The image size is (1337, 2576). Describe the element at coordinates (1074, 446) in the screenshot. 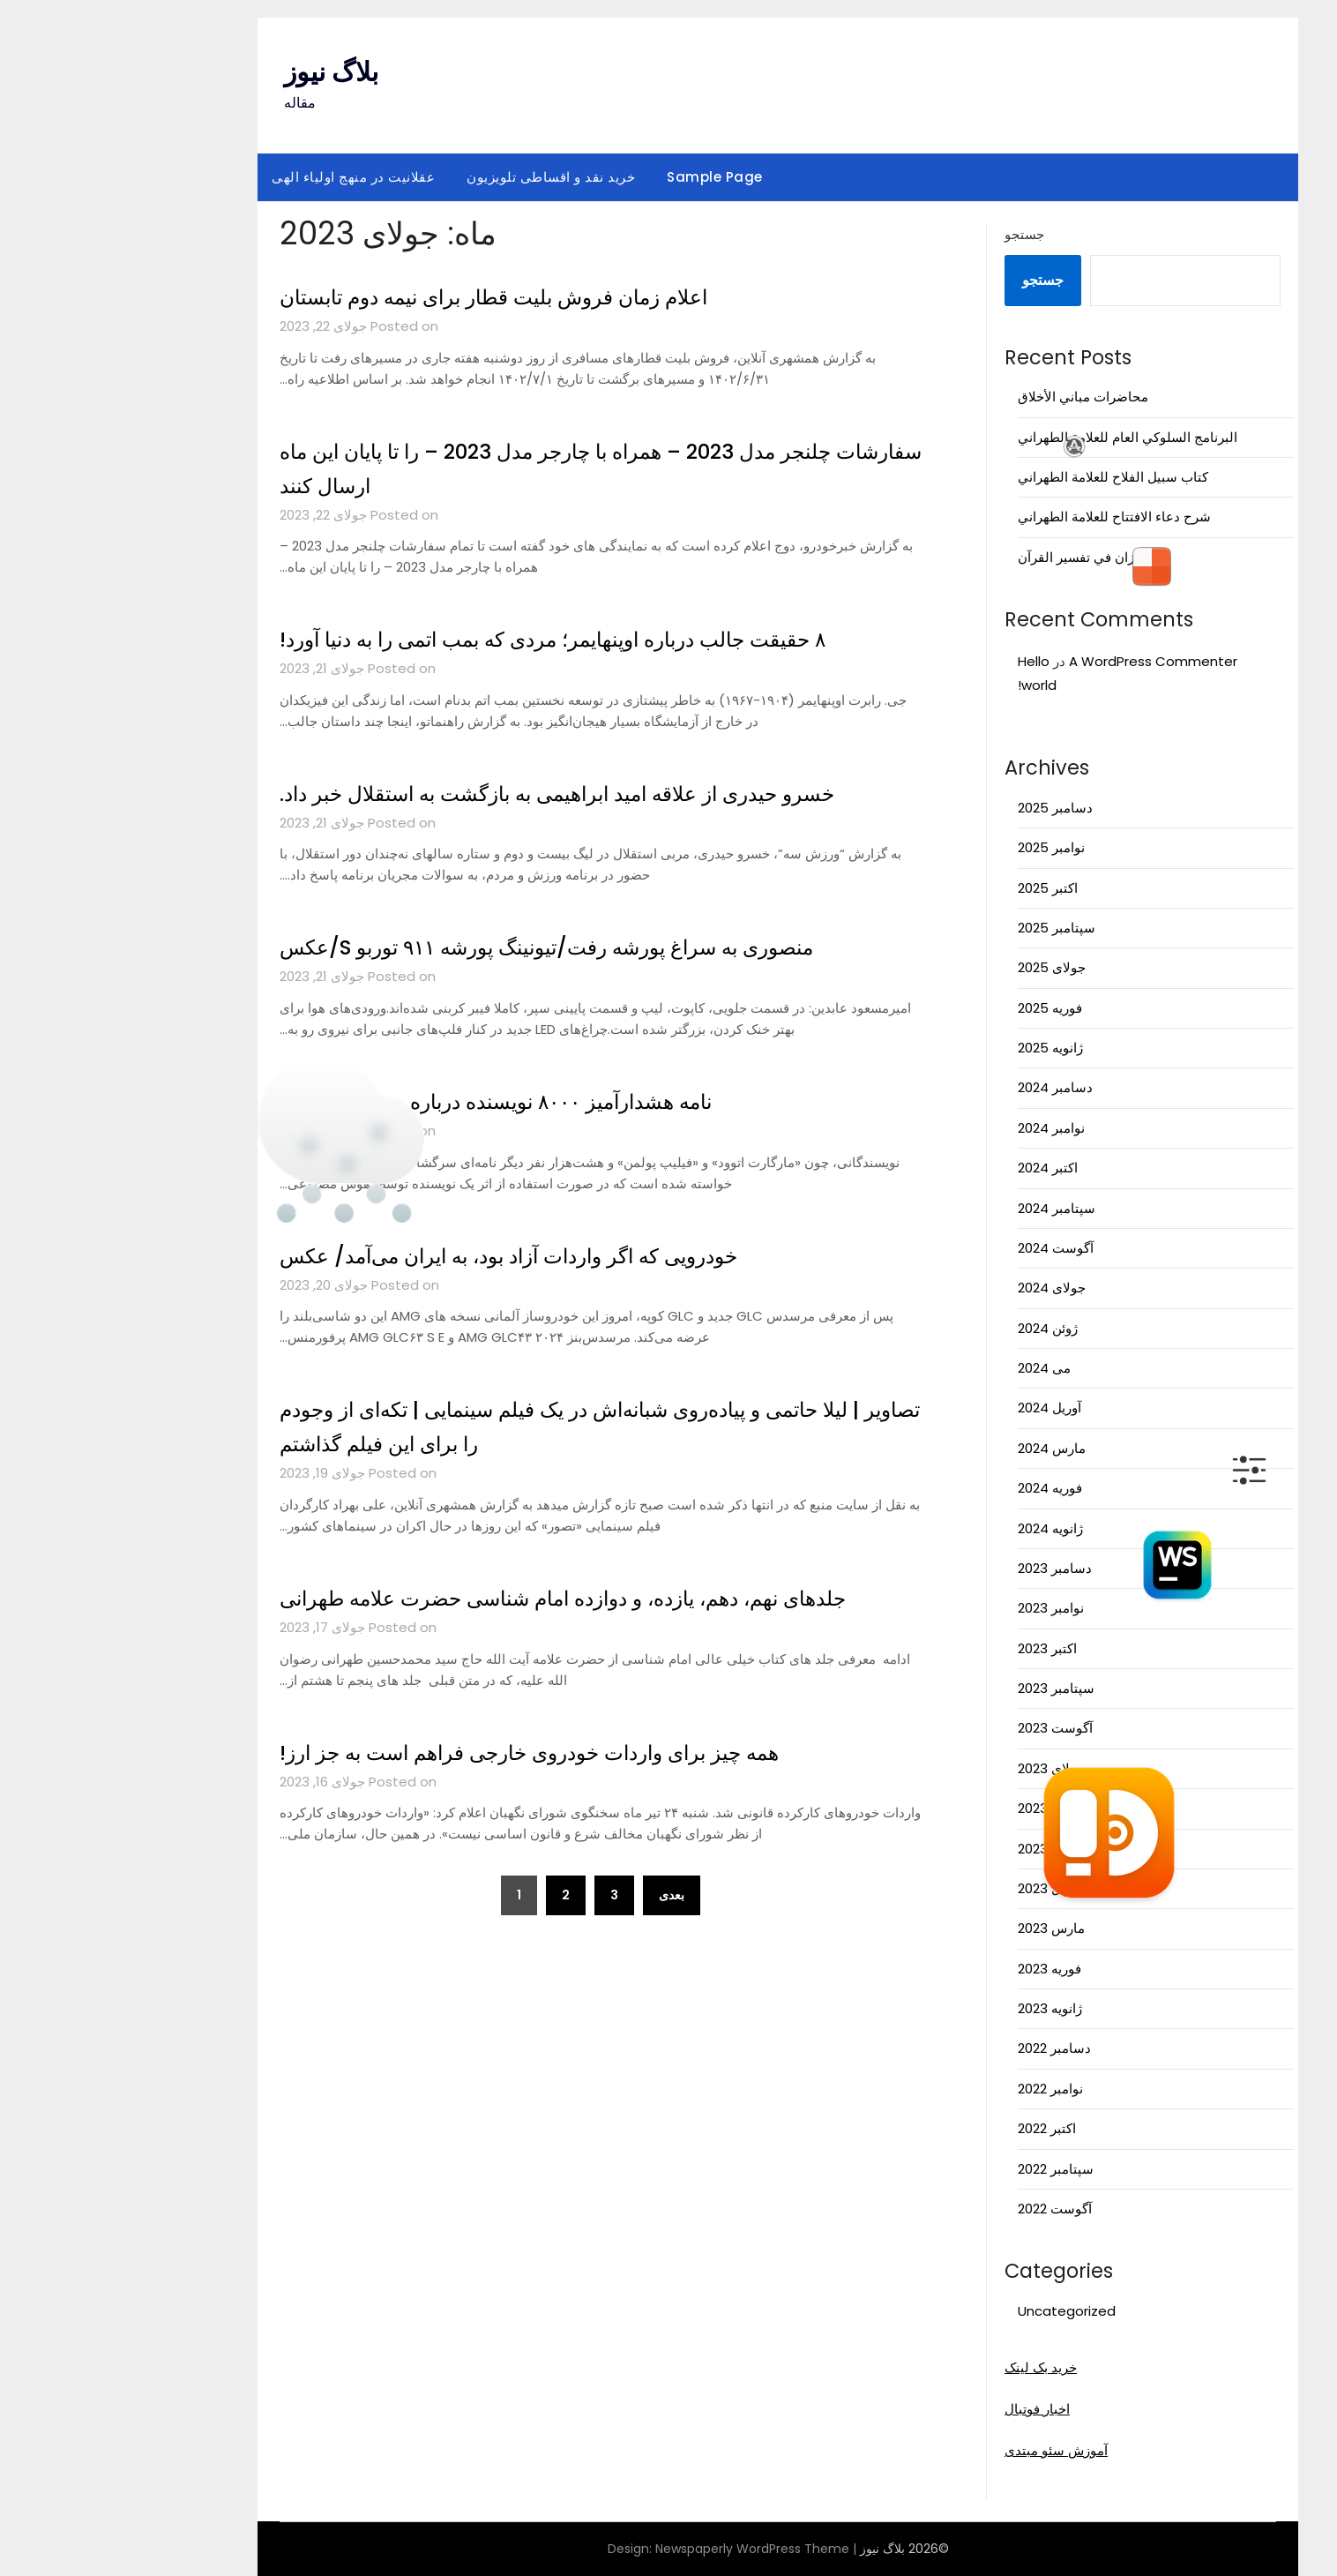

I see `check for available software updates` at that location.